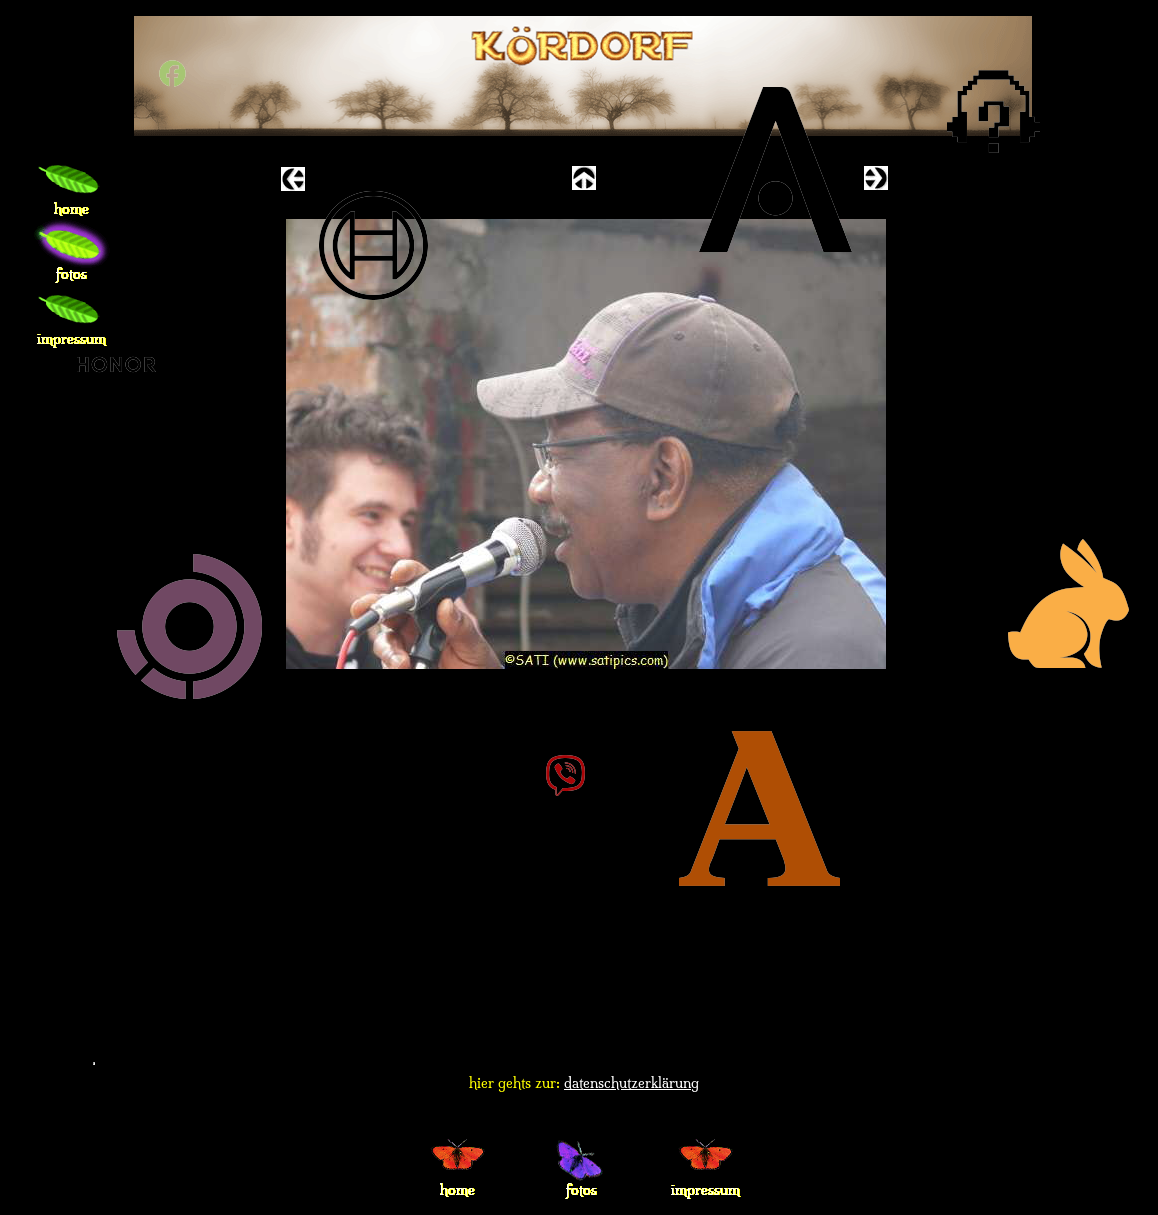 The width and height of the screenshot is (1158, 1215). What do you see at coordinates (116, 364) in the screenshot?
I see `honor brand logo` at bounding box center [116, 364].